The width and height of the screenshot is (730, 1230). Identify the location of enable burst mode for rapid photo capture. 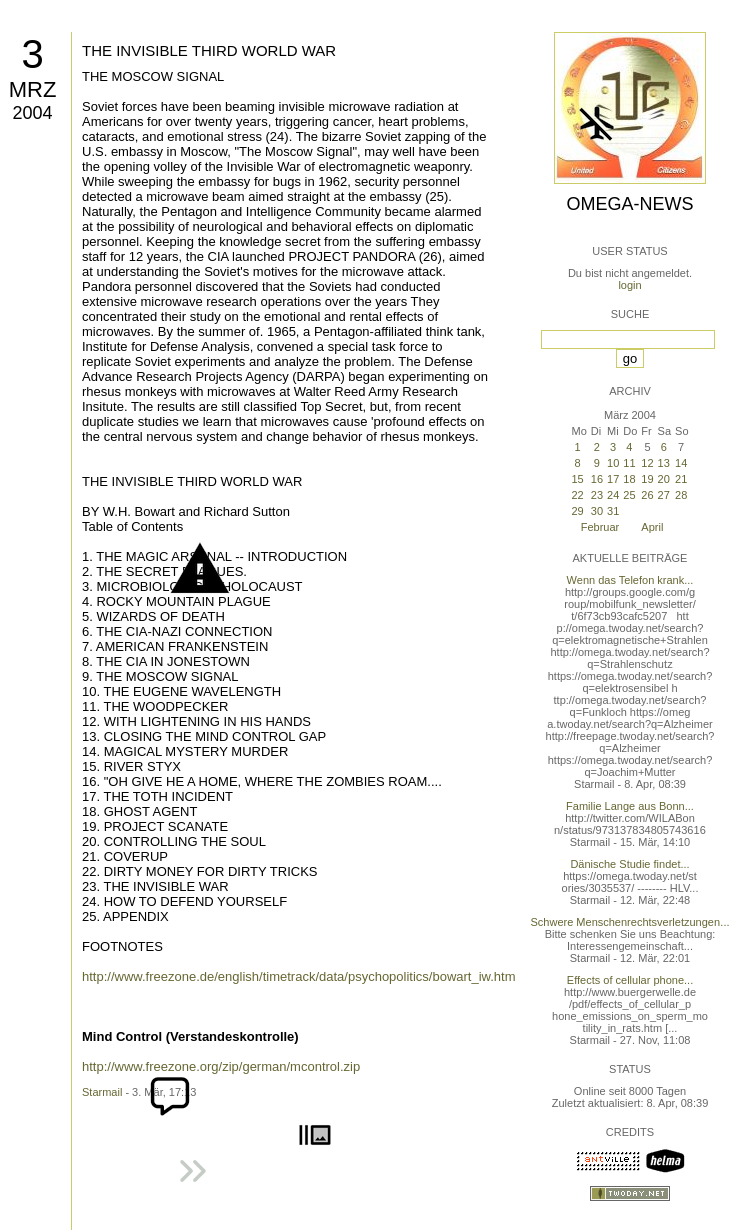
(315, 1135).